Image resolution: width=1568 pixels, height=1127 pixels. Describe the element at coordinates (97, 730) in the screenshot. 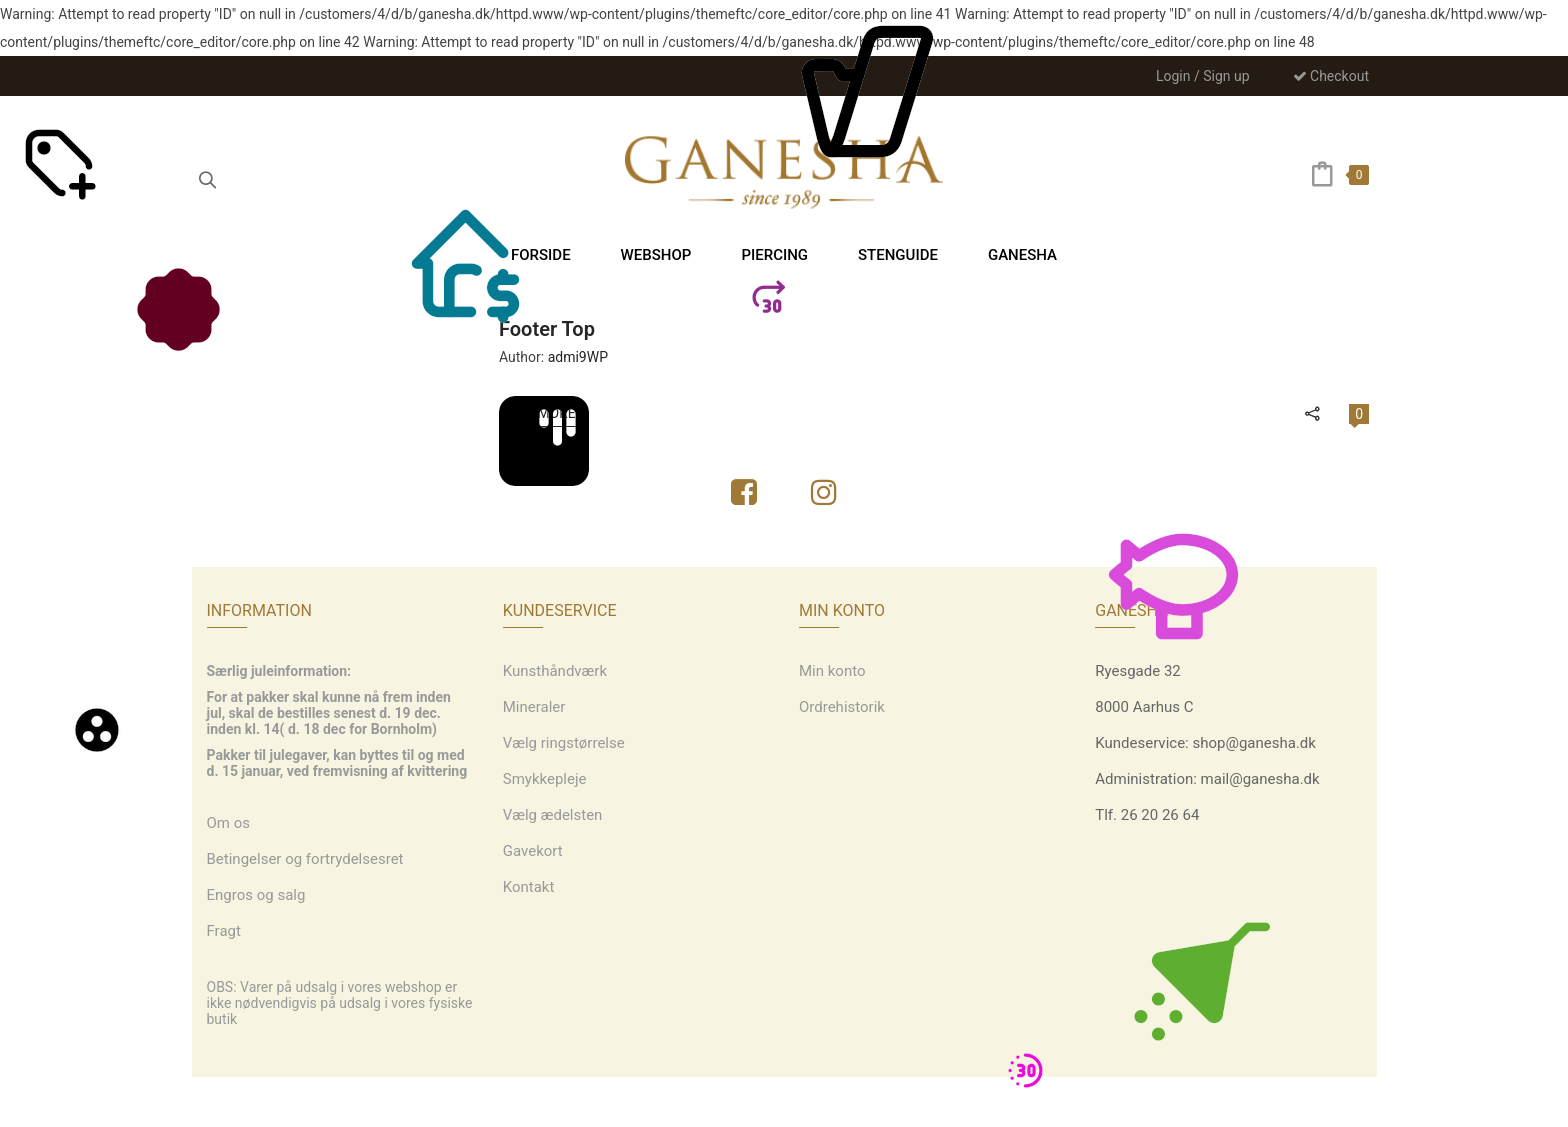

I see `view or manage group workspaces` at that location.